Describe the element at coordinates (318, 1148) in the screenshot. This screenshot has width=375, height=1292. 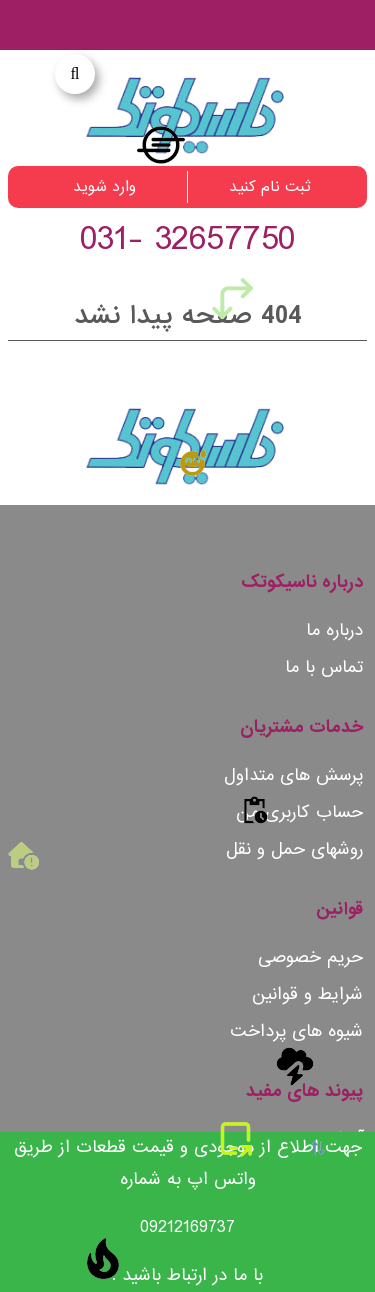
I see `sort items in ascending or descending order` at that location.